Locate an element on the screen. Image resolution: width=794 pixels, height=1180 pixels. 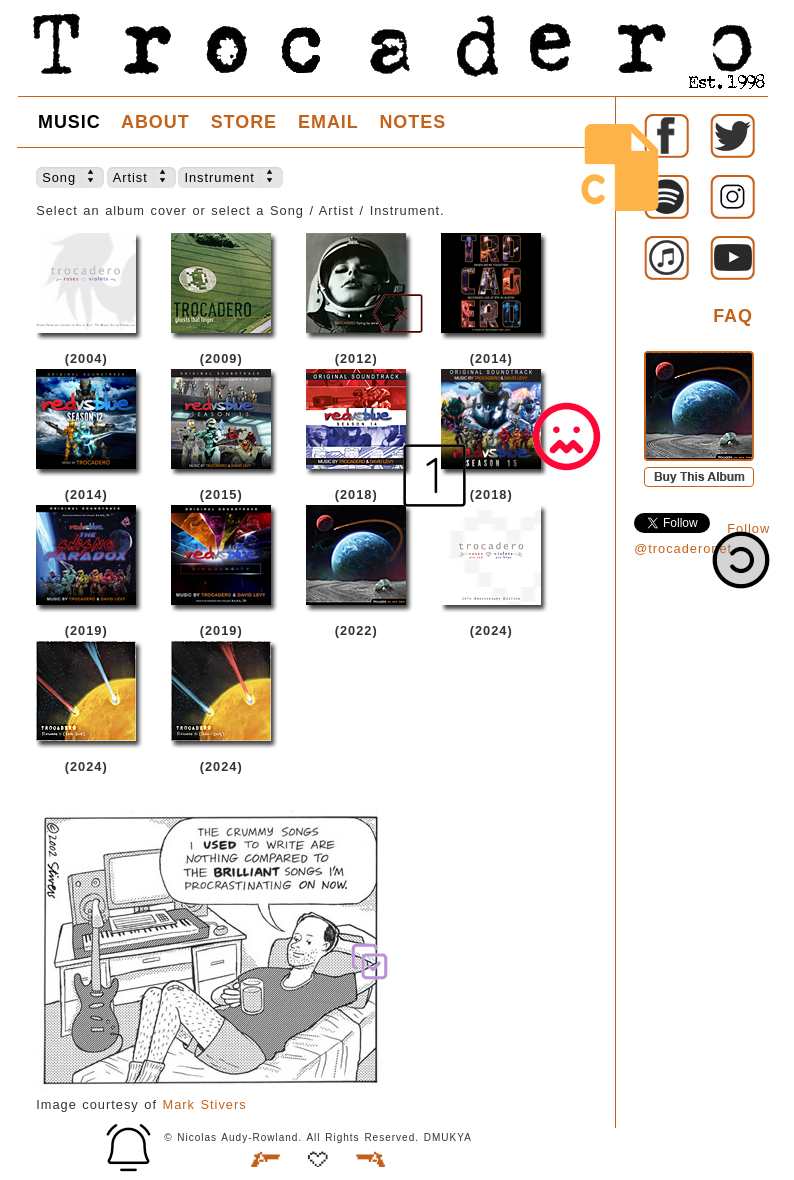
a C programming language source file is located at coordinates (621, 167).